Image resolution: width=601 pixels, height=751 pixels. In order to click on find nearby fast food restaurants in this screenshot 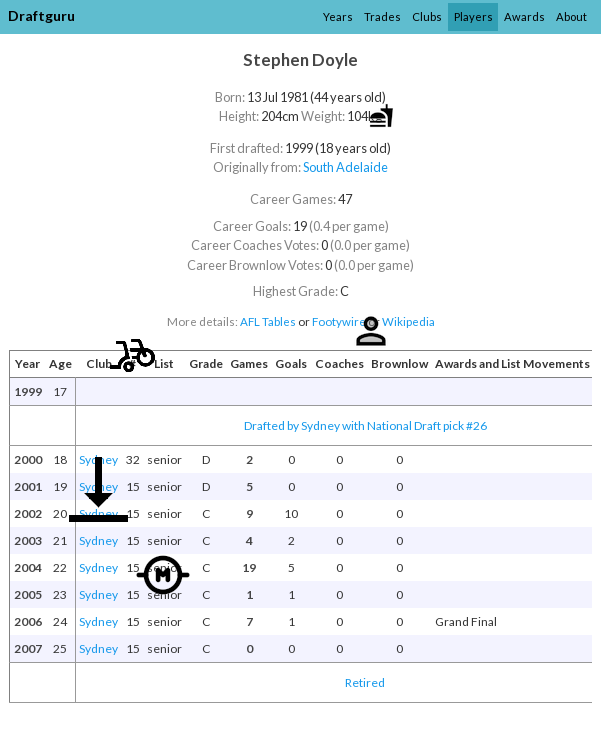, I will do `click(381, 115)`.